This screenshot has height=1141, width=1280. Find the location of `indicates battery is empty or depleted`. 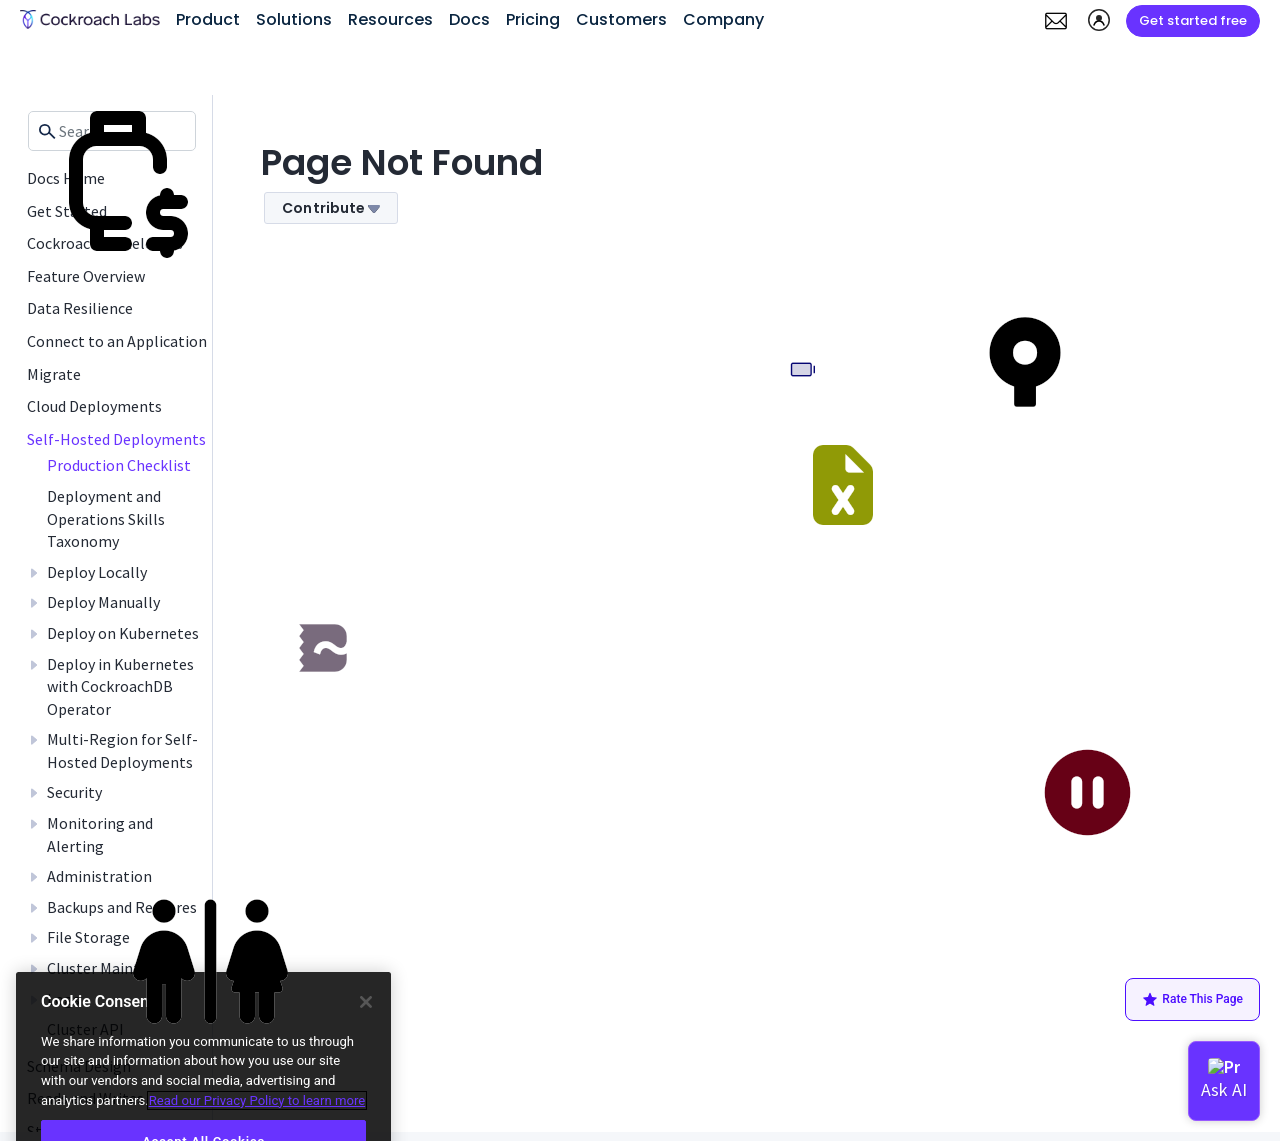

indicates battery is empty or depleted is located at coordinates (802, 369).